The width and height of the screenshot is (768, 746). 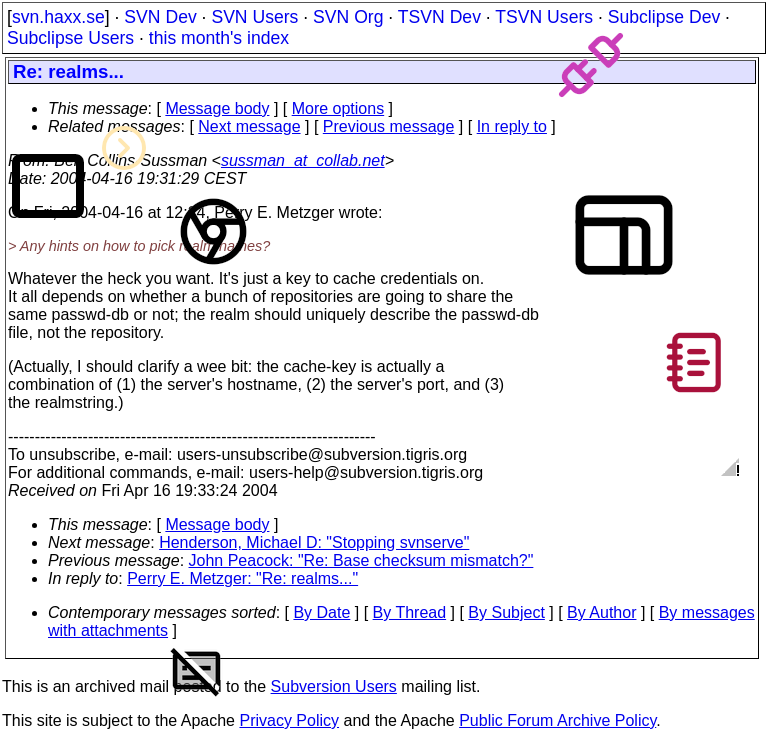 What do you see at coordinates (124, 148) in the screenshot?
I see `go to next item or page` at bounding box center [124, 148].